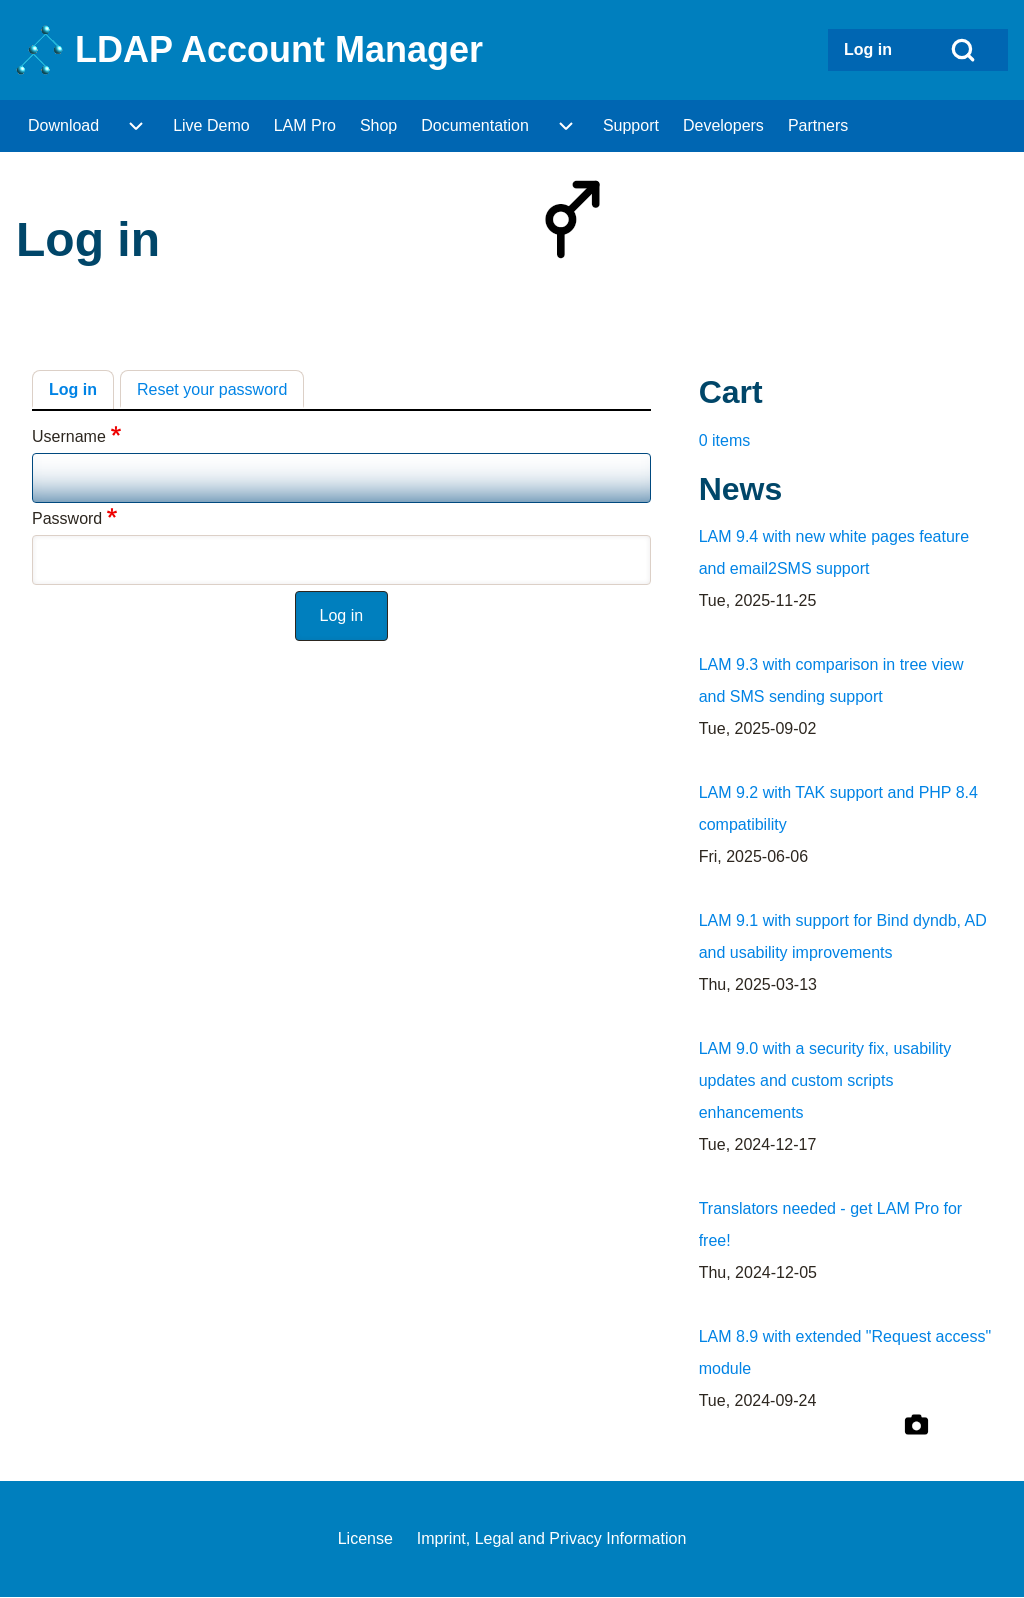 This screenshot has height=1598, width=1024. Describe the element at coordinates (916, 1424) in the screenshot. I see `take a photo` at that location.